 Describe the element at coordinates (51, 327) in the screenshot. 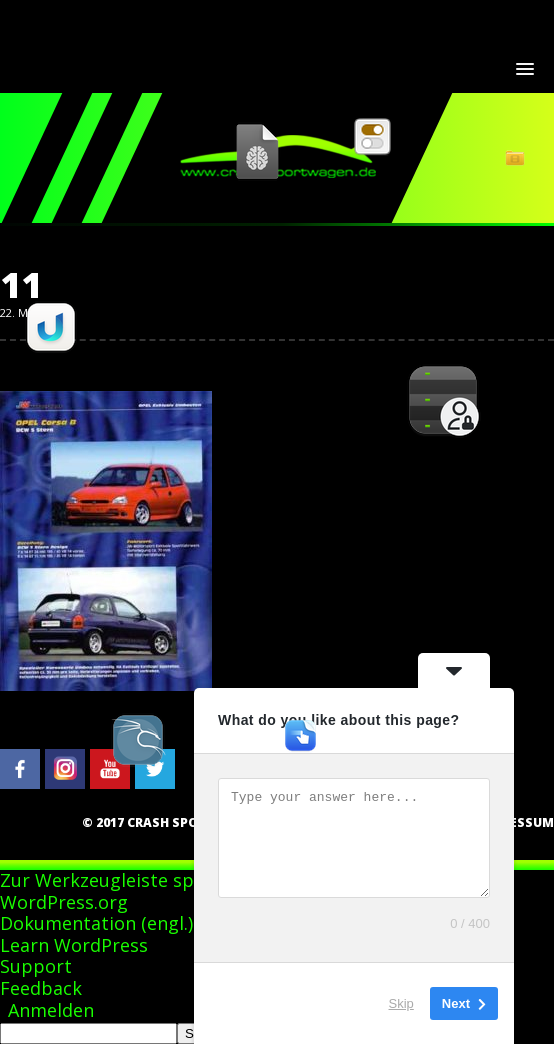

I see `launch ulauncher application` at that location.